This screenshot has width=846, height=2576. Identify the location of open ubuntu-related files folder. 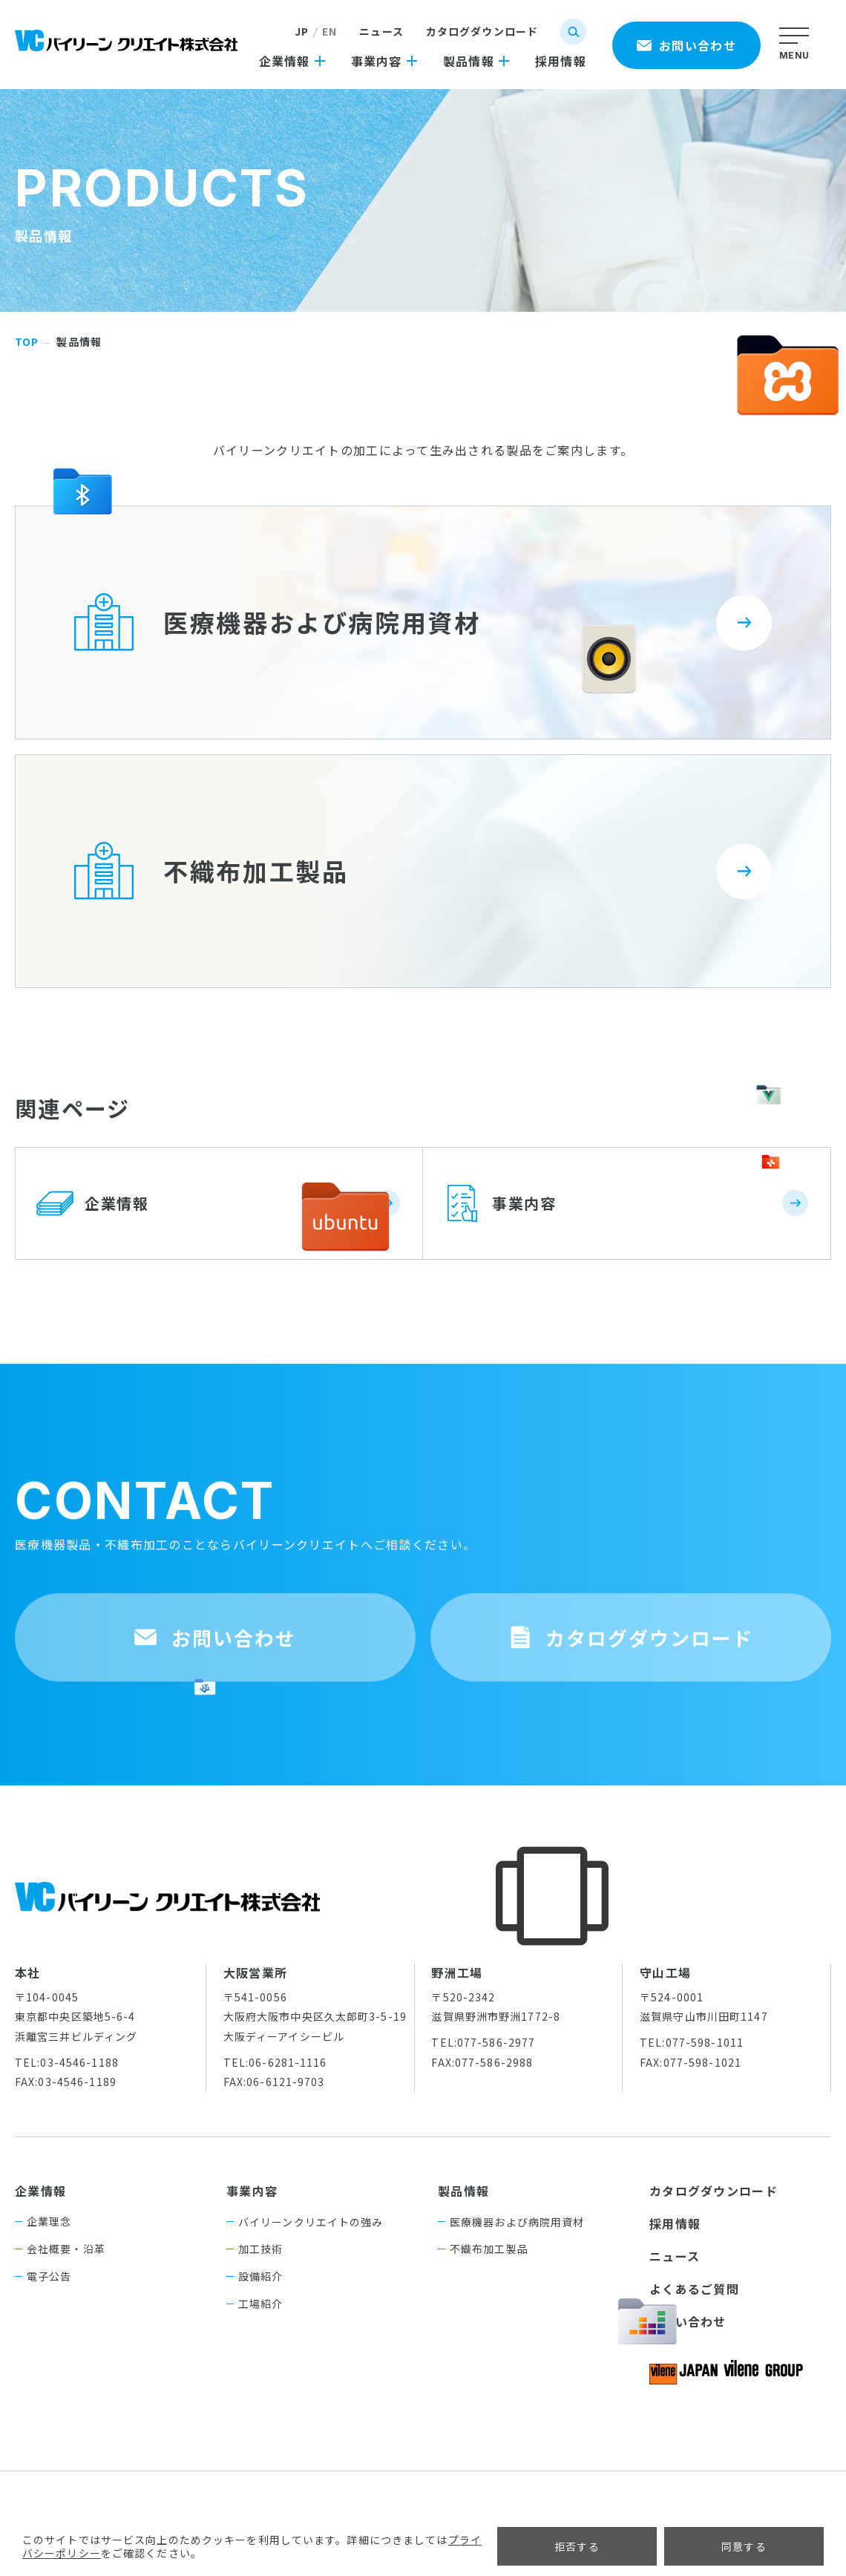
(345, 1219).